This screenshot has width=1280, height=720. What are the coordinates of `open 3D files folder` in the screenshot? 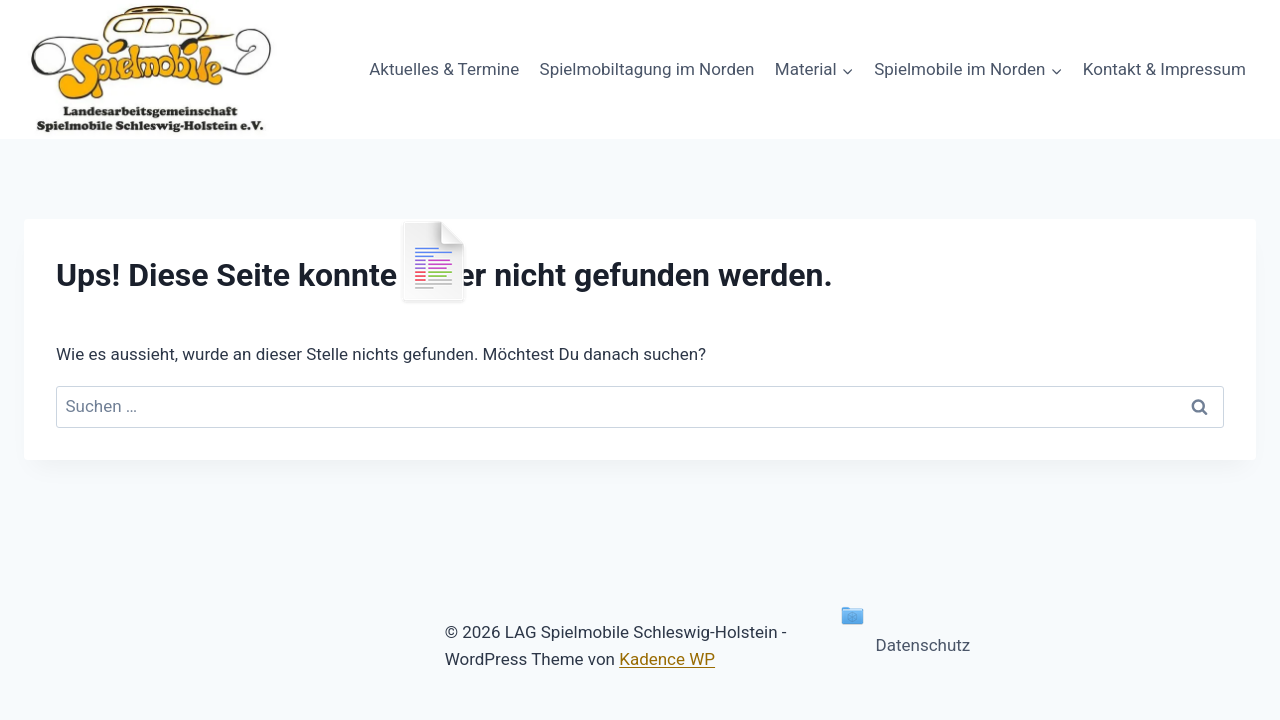 It's located at (852, 615).